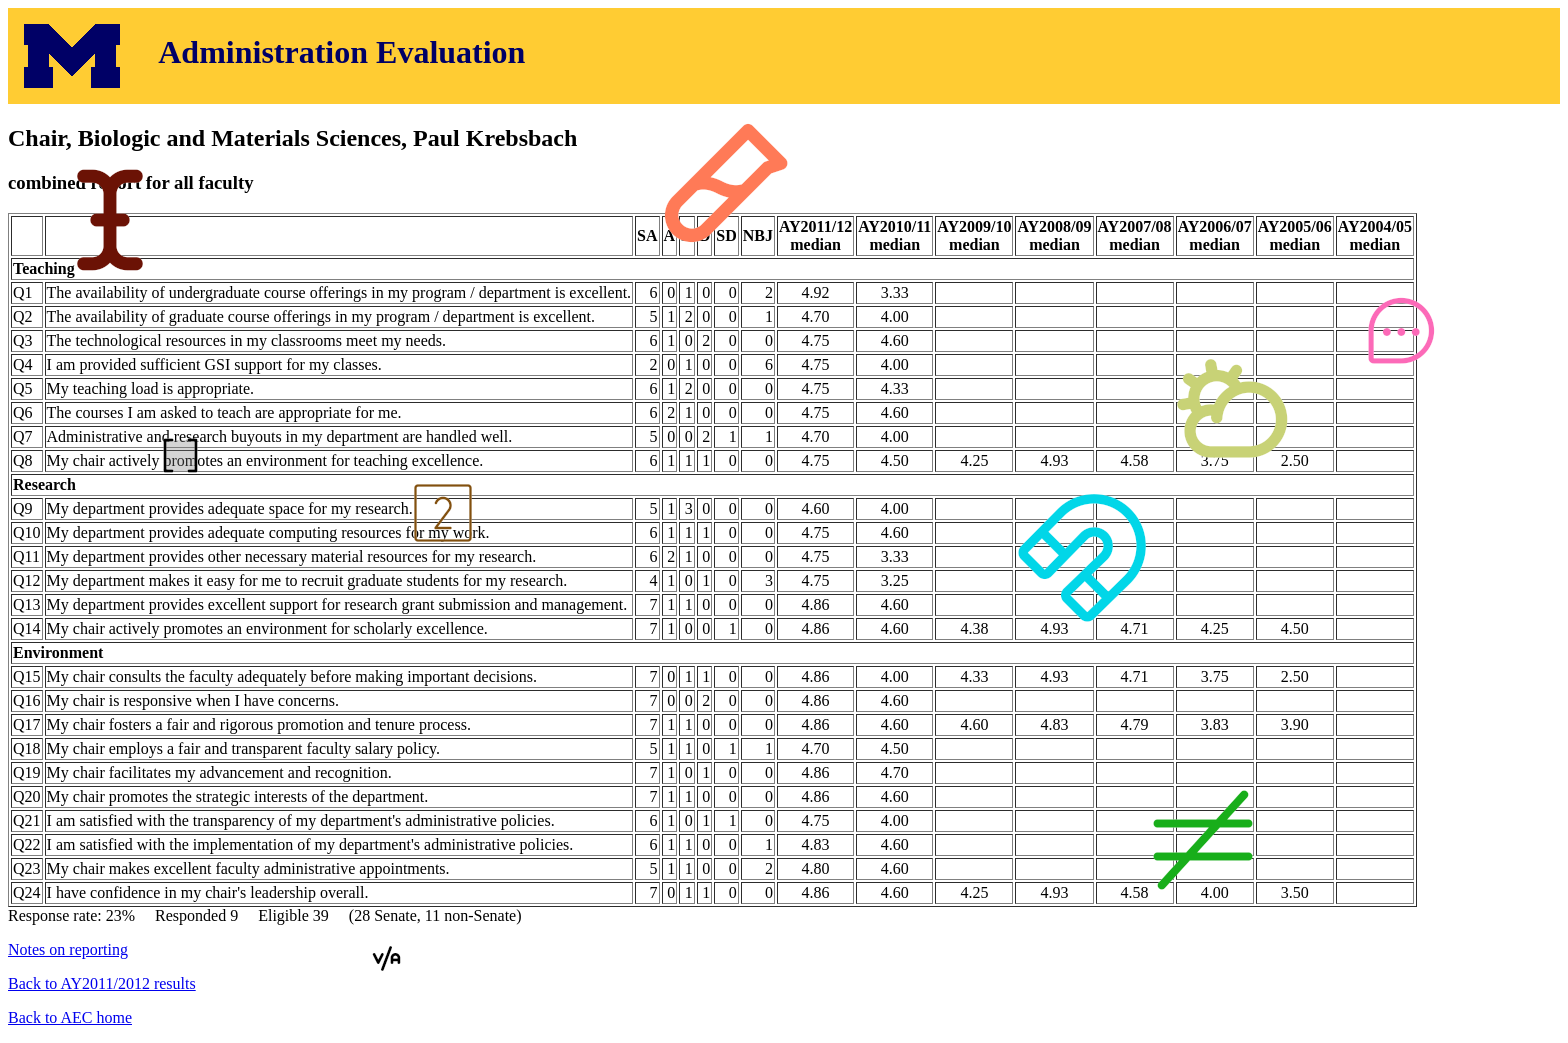 Image resolution: width=1568 pixels, height=1043 pixels. What do you see at coordinates (1203, 840) in the screenshot?
I see `indicates values are not equal or a mismatch` at bounding box center [1203, 840].